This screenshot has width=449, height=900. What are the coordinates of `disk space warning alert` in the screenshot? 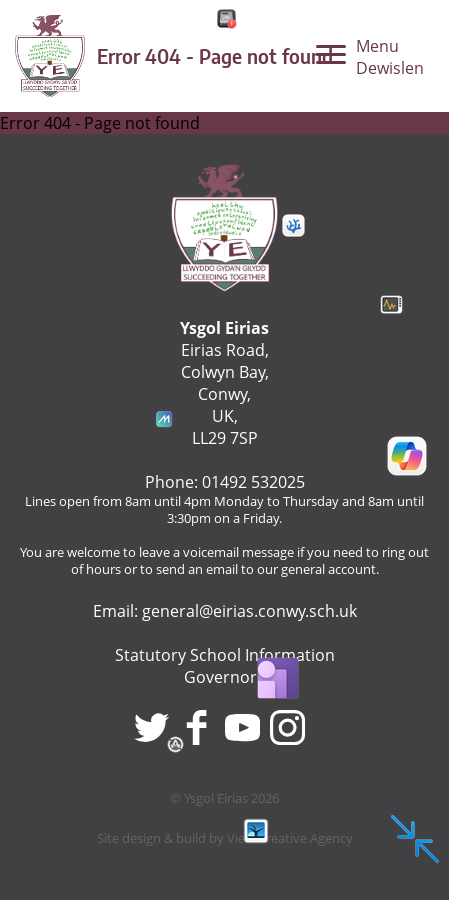 It's located at (226, 18).